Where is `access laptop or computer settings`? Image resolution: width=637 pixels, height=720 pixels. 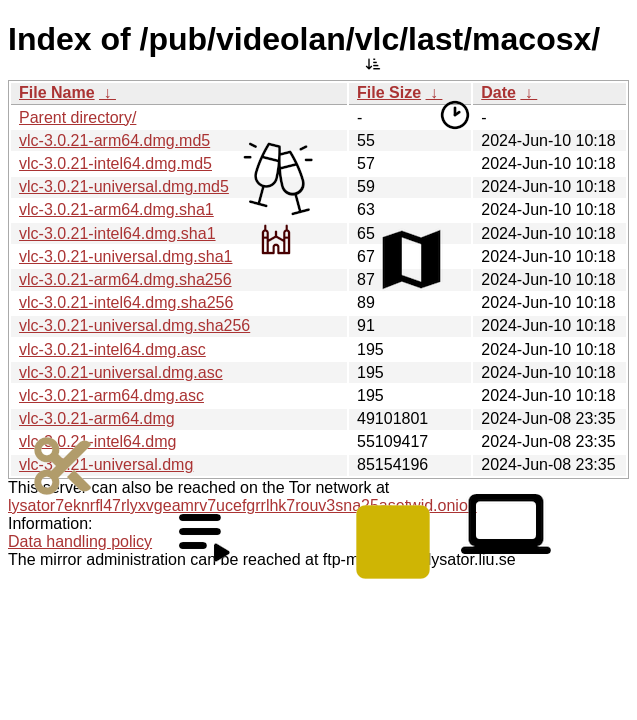 access laptop or computer settings is located at coordinates (506, 524).